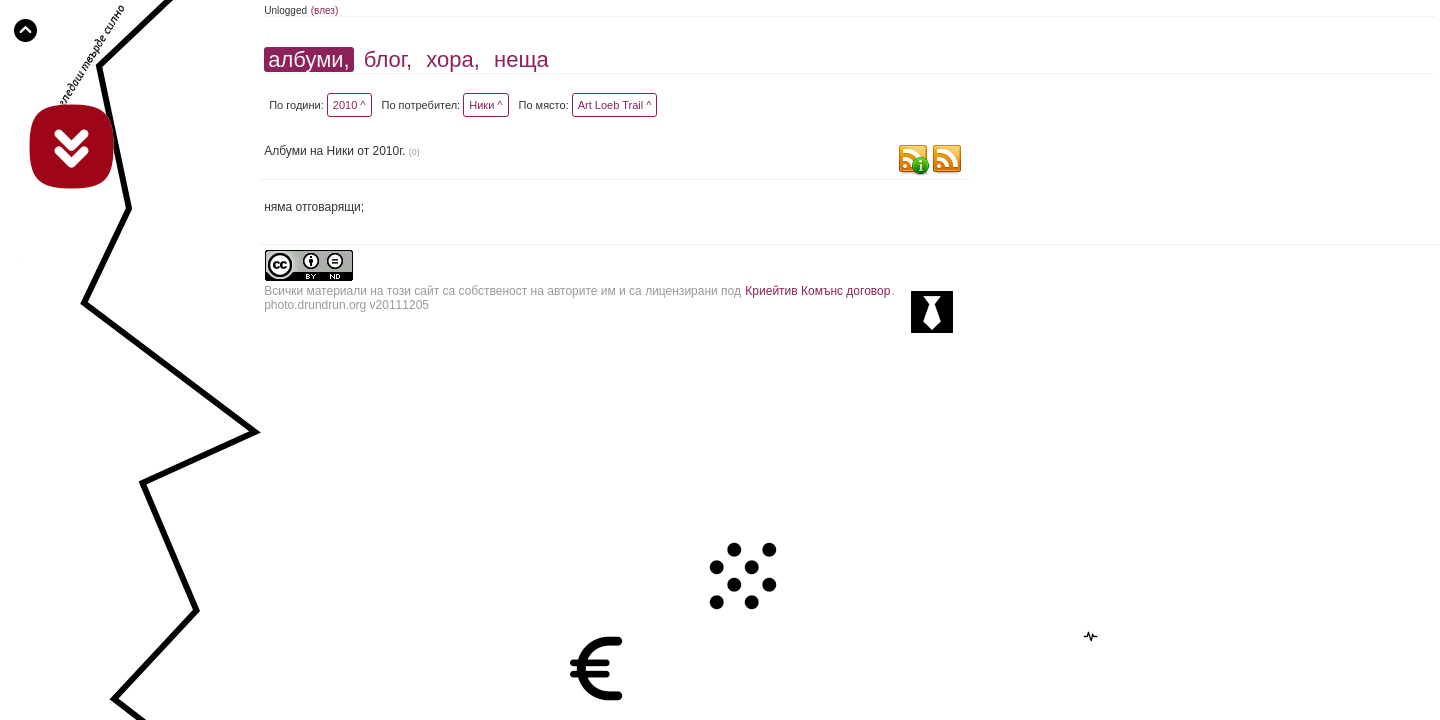 The height and width of the screenshot is (720, 1440). Describe the element at coordinates (743, 576) in the screenshot. I see `adjust image grain or noise settings` at that location.